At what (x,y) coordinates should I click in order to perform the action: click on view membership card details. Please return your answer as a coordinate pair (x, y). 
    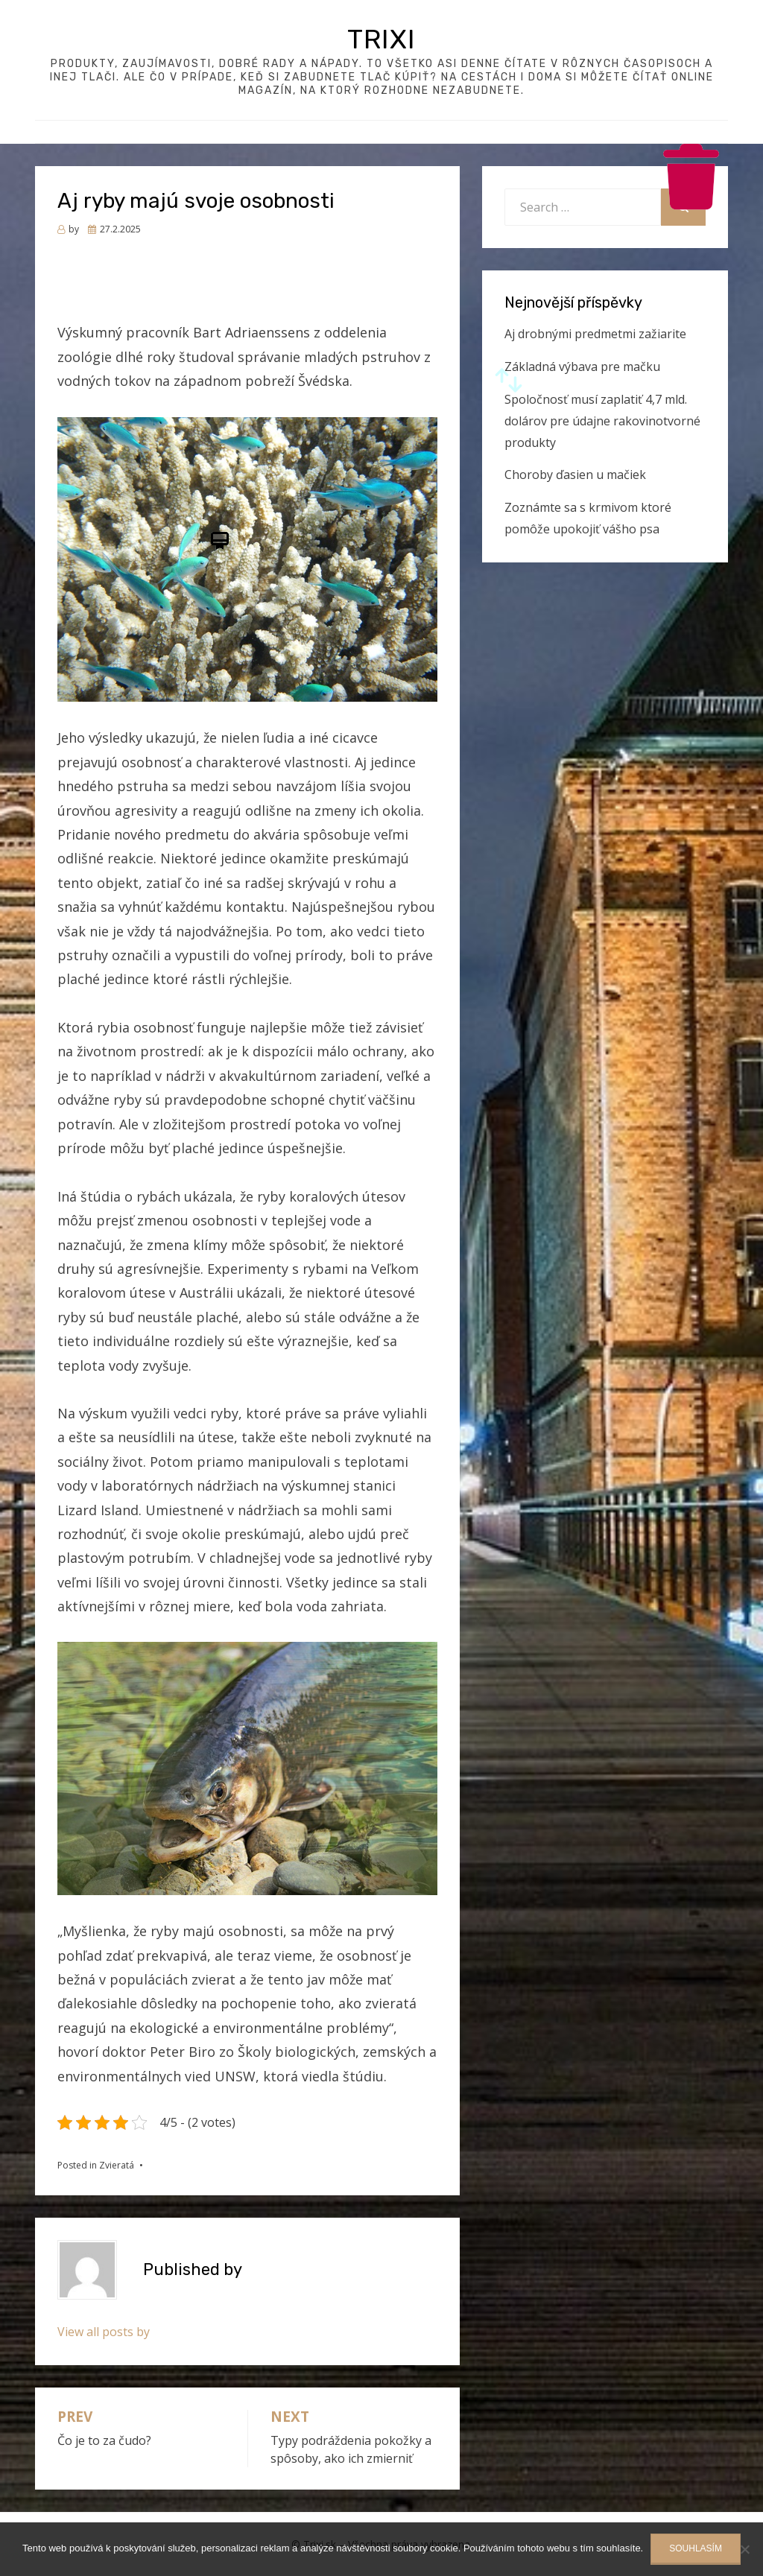
    Looking at the image, I should click on (220, 541).